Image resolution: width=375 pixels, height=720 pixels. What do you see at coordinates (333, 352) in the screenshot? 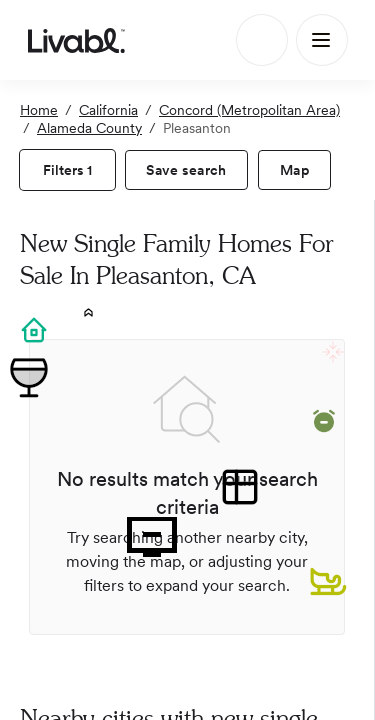
I see `collapse or minimize content from all sides` at bounding box center [333, 352].